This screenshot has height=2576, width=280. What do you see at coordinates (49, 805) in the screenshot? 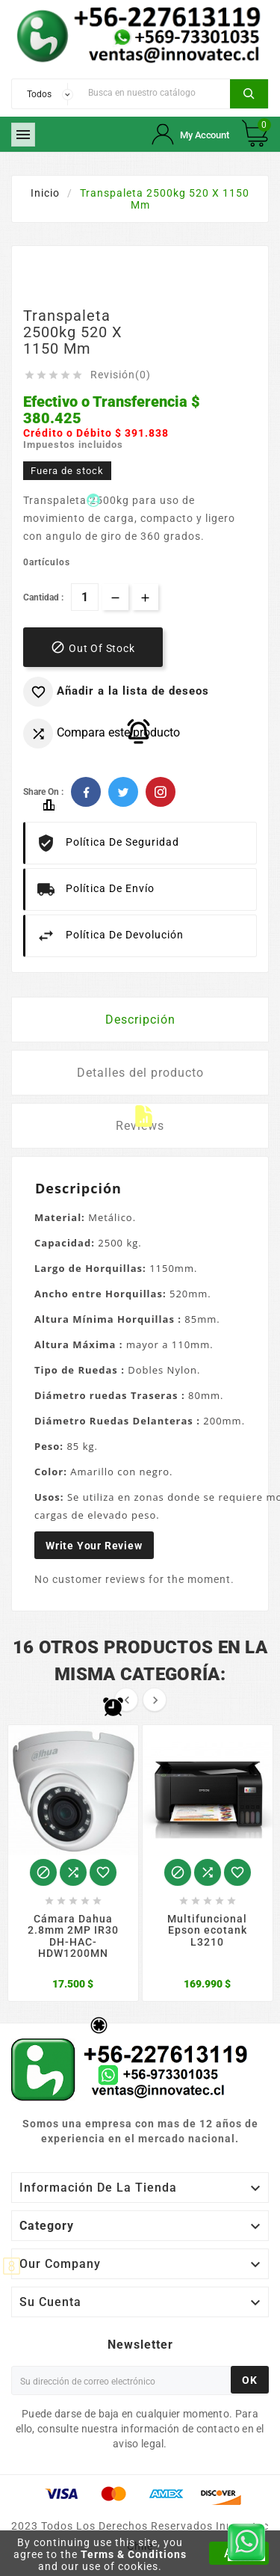
I see `view leaderboard rankings` at bounding box center [49, 805].